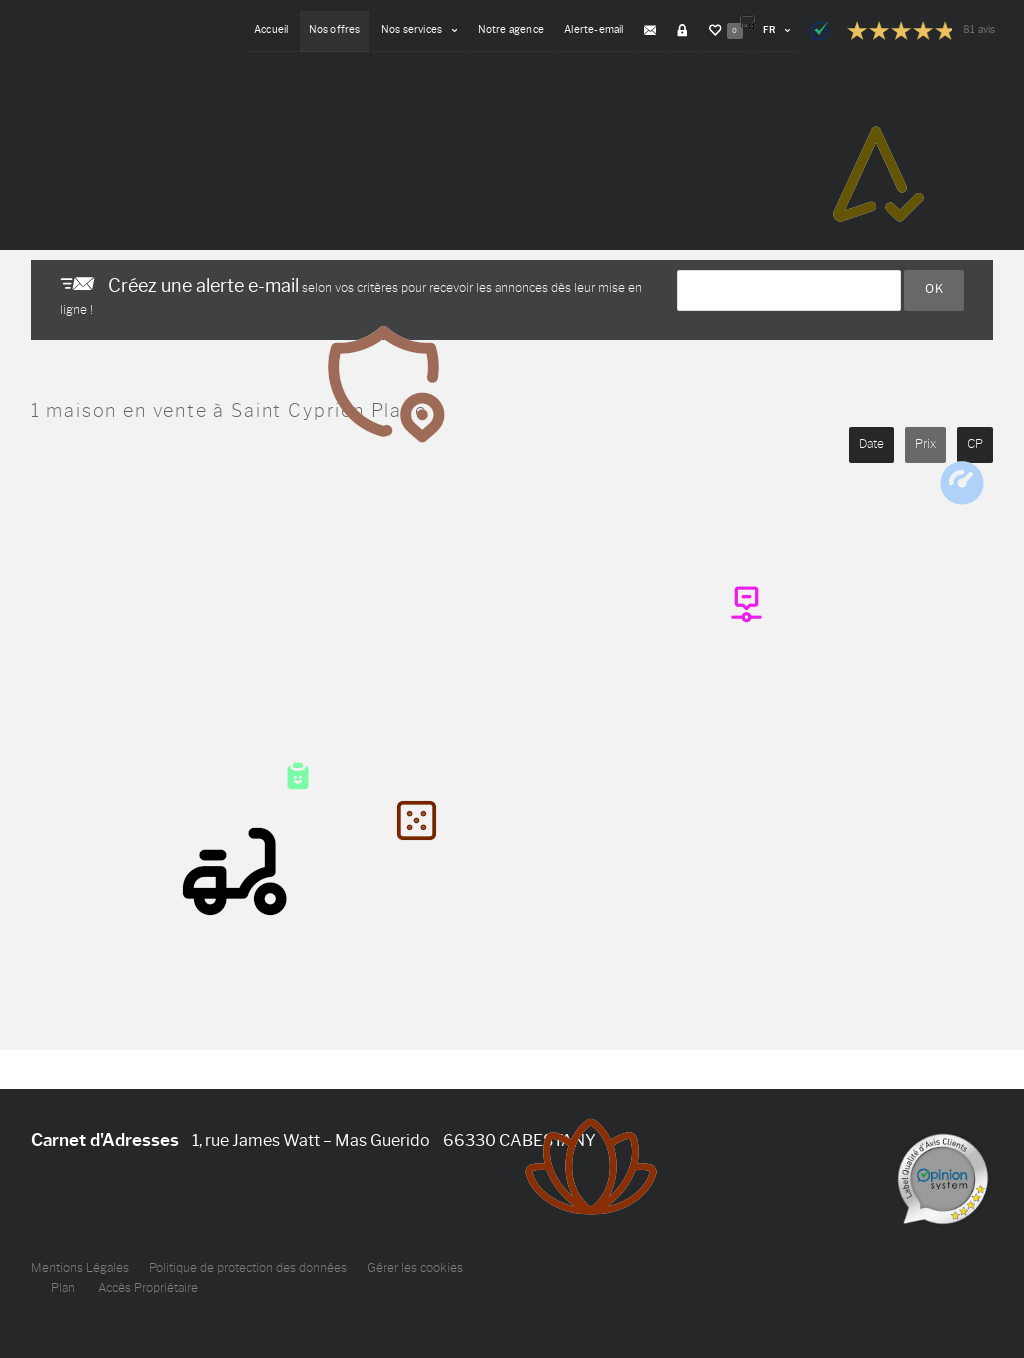 This screenshot has height=1358, width=1024. What do you see at coordinates (298, 776) in the screenshot?
I see `view positive feedback or reviews` at bounding box center [298, 776].